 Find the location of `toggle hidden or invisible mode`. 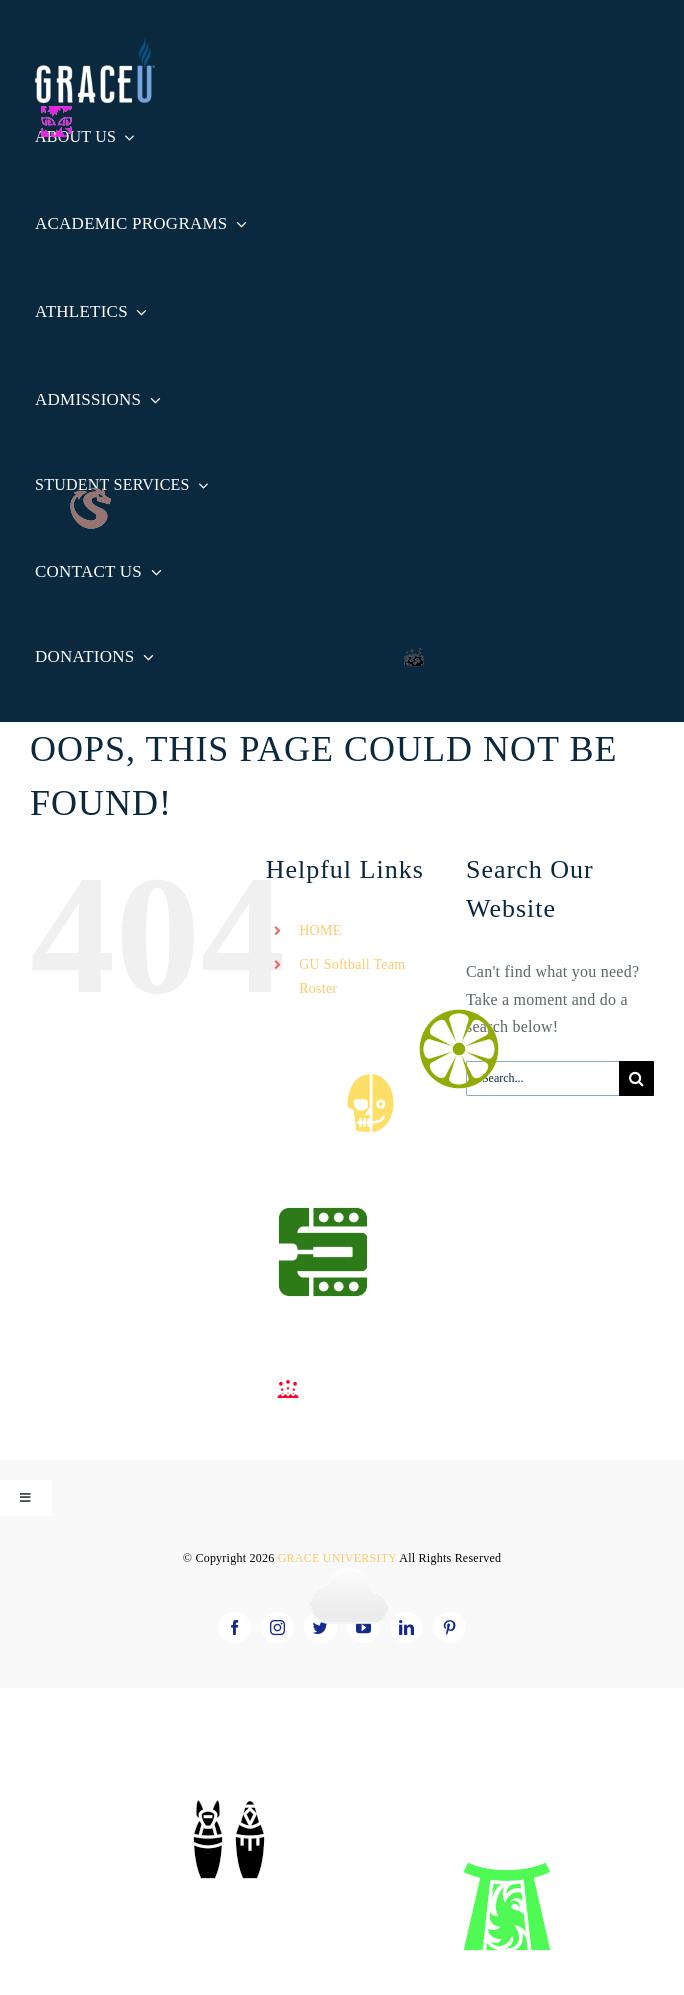

toggle hidden or invisible mode is located at coordinates (56, 121).